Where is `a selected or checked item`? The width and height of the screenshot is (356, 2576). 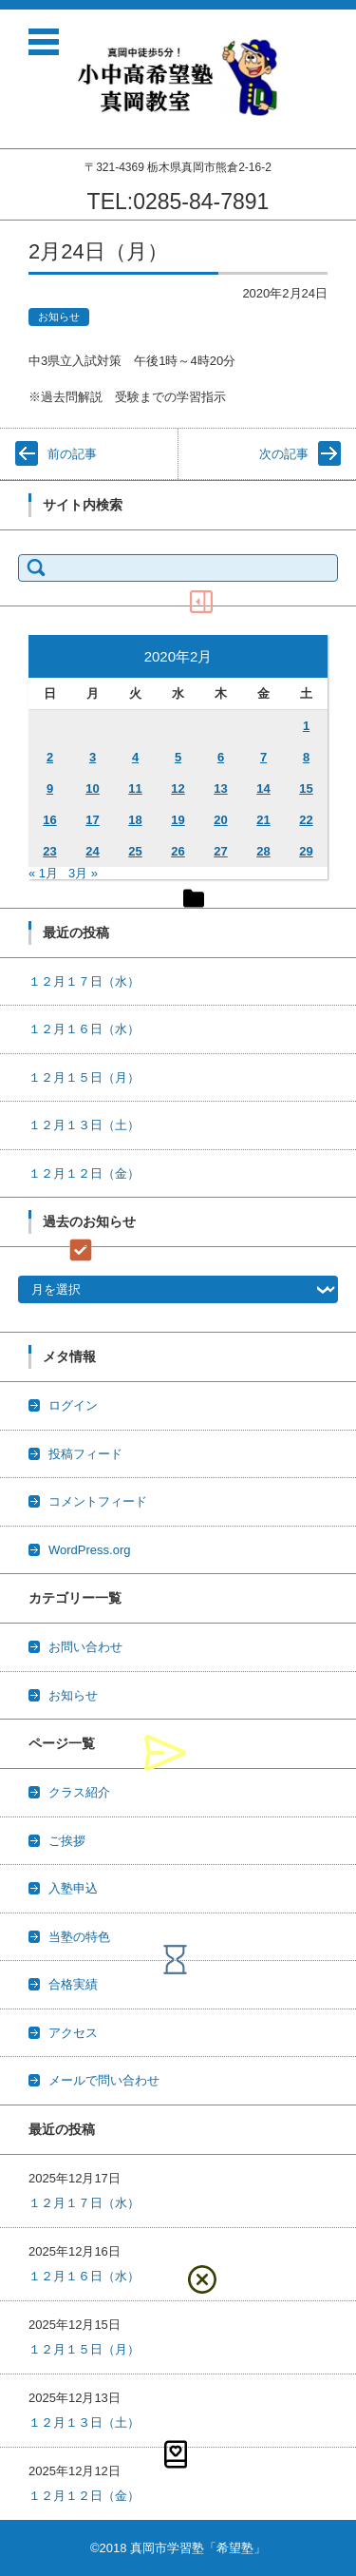 a selected or checked item is located at coordinates (81, 1250).